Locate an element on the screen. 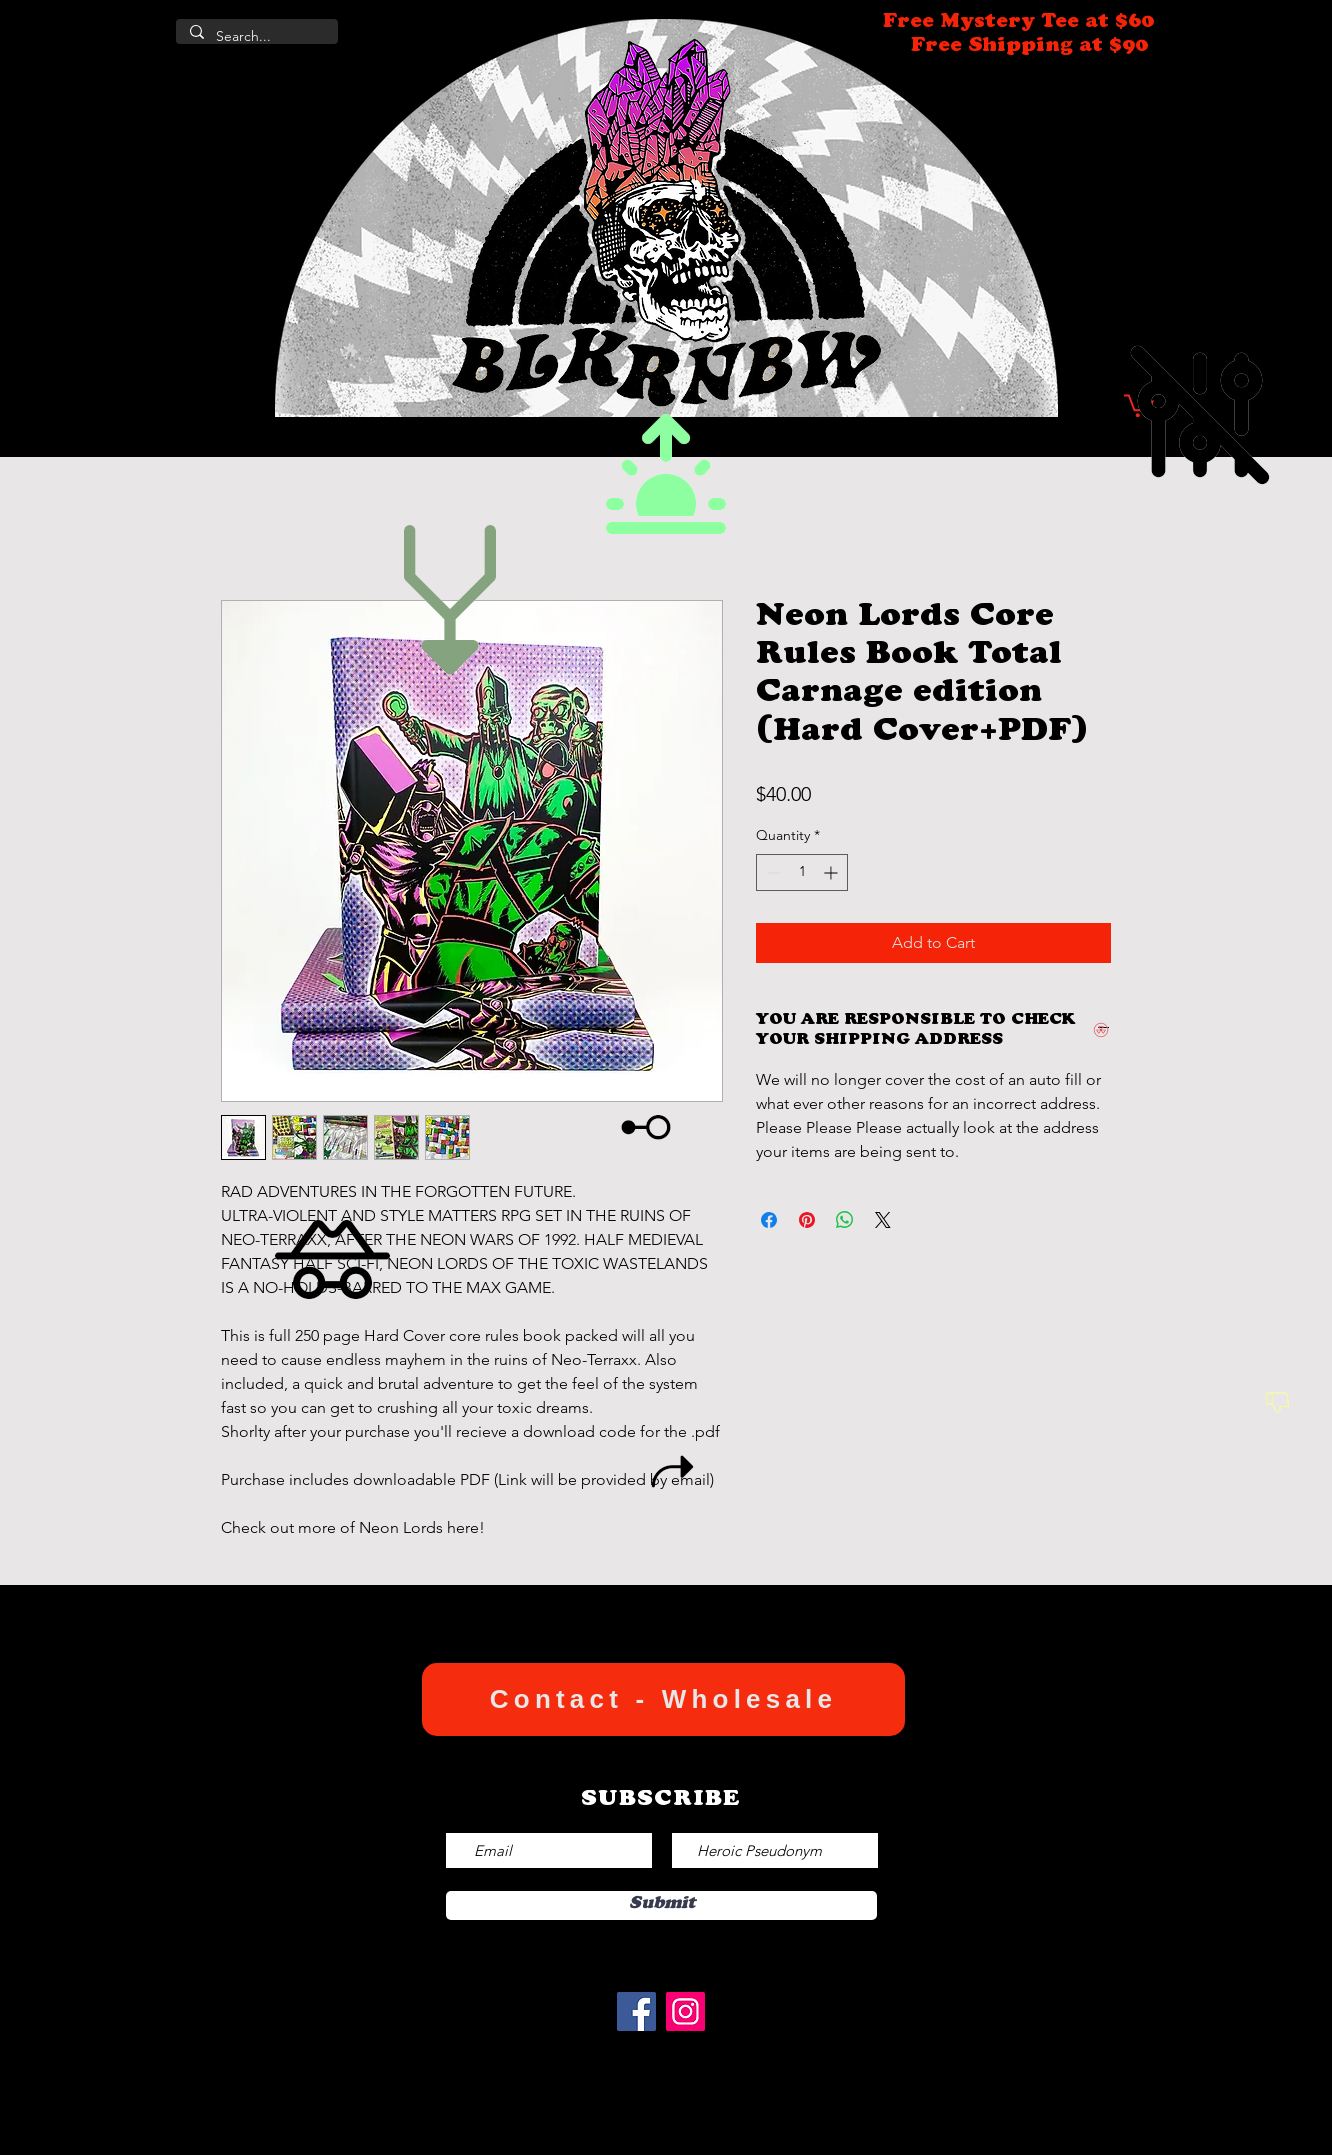 The image size is (1332, 2155). view interface or class definitions is located at coordinates (646, 1129).